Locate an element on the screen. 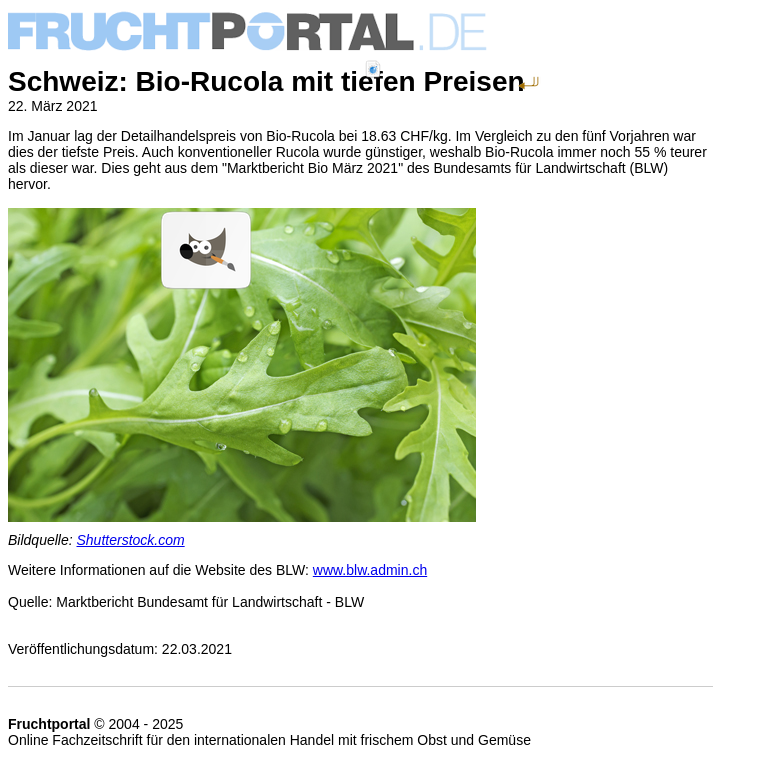 This screenshot has width=768, height=777. lua script file indicator is located at coordinates (373, 69).